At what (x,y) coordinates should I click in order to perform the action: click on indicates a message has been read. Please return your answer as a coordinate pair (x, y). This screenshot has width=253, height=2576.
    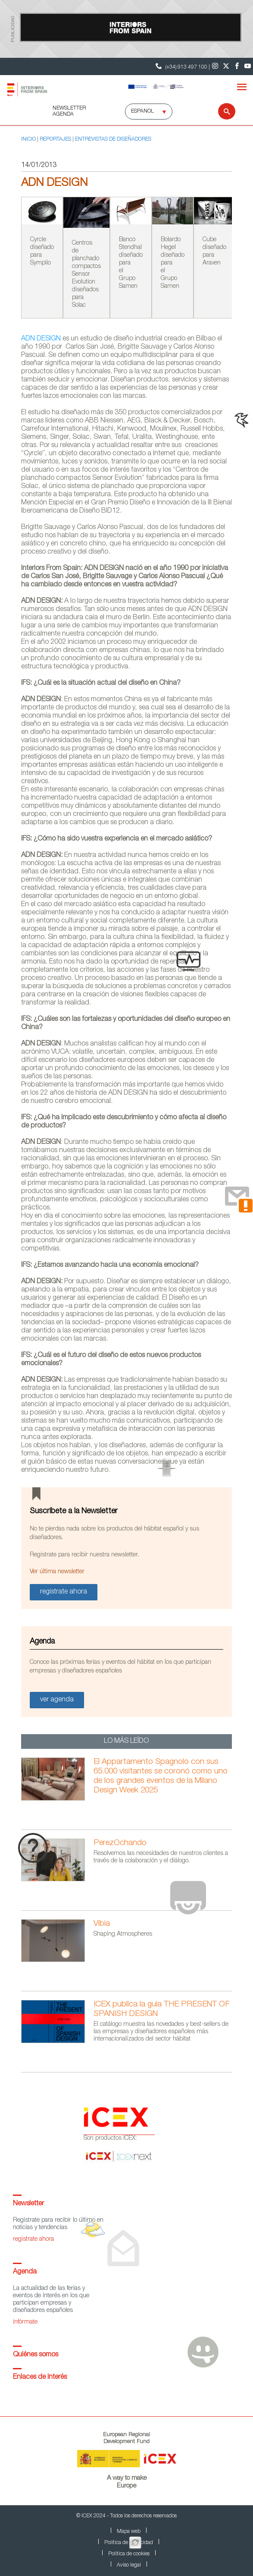
    Looking at the image, I should click on (123, 2248).